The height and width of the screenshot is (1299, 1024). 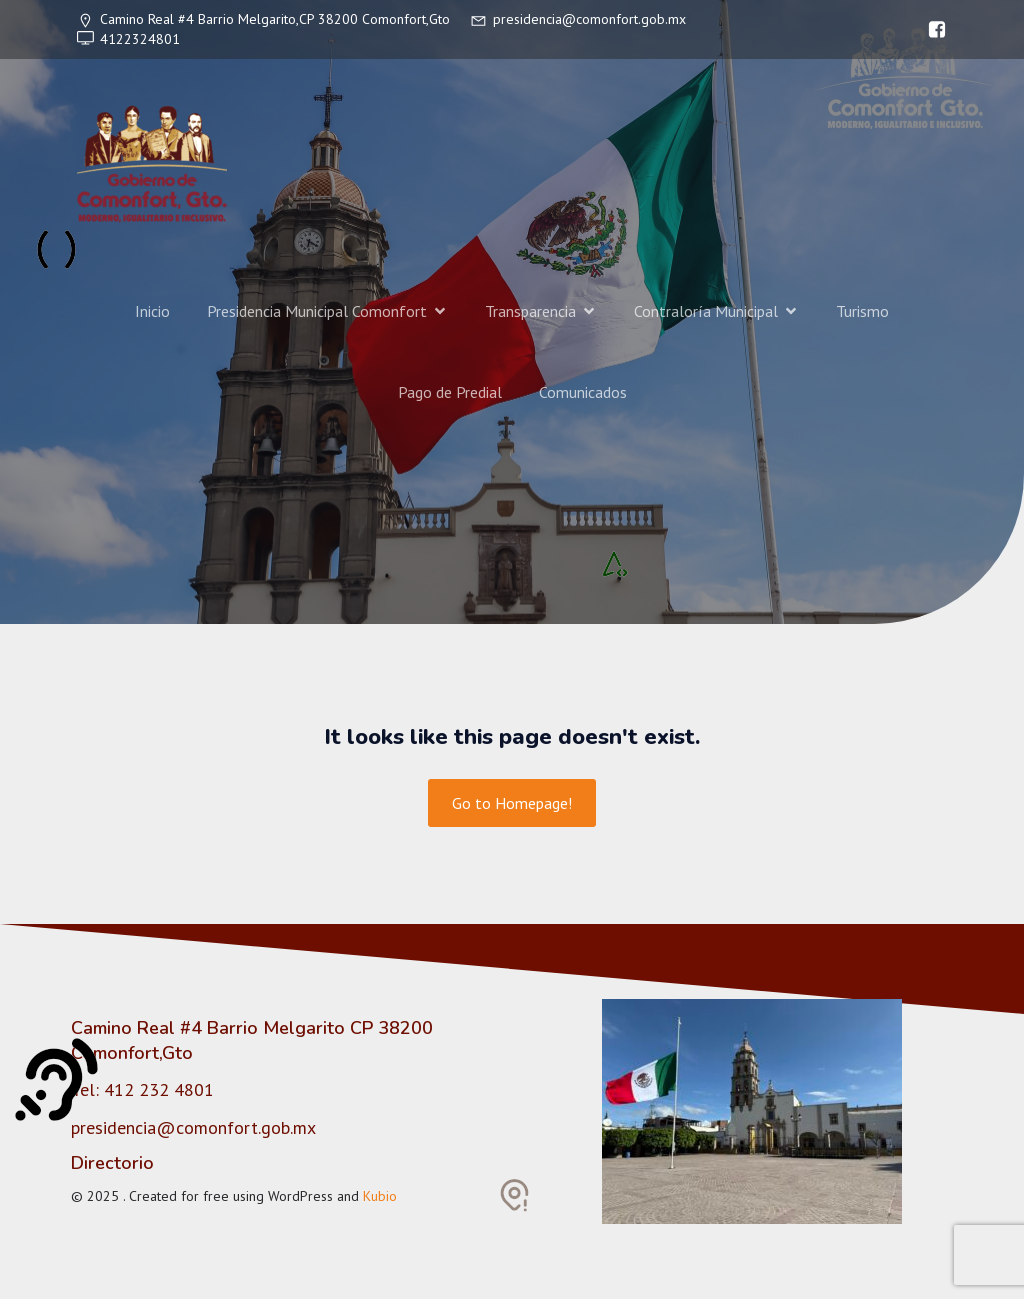 I want to click on insert parentheses in text editor, so click(x=56, y=249).